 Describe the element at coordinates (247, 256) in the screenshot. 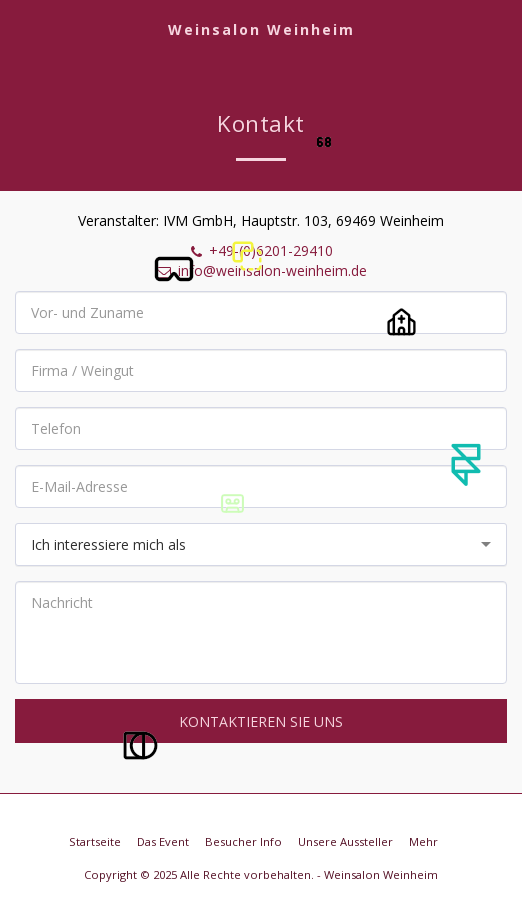

I see `subtract or remove a selected shape` at that location.